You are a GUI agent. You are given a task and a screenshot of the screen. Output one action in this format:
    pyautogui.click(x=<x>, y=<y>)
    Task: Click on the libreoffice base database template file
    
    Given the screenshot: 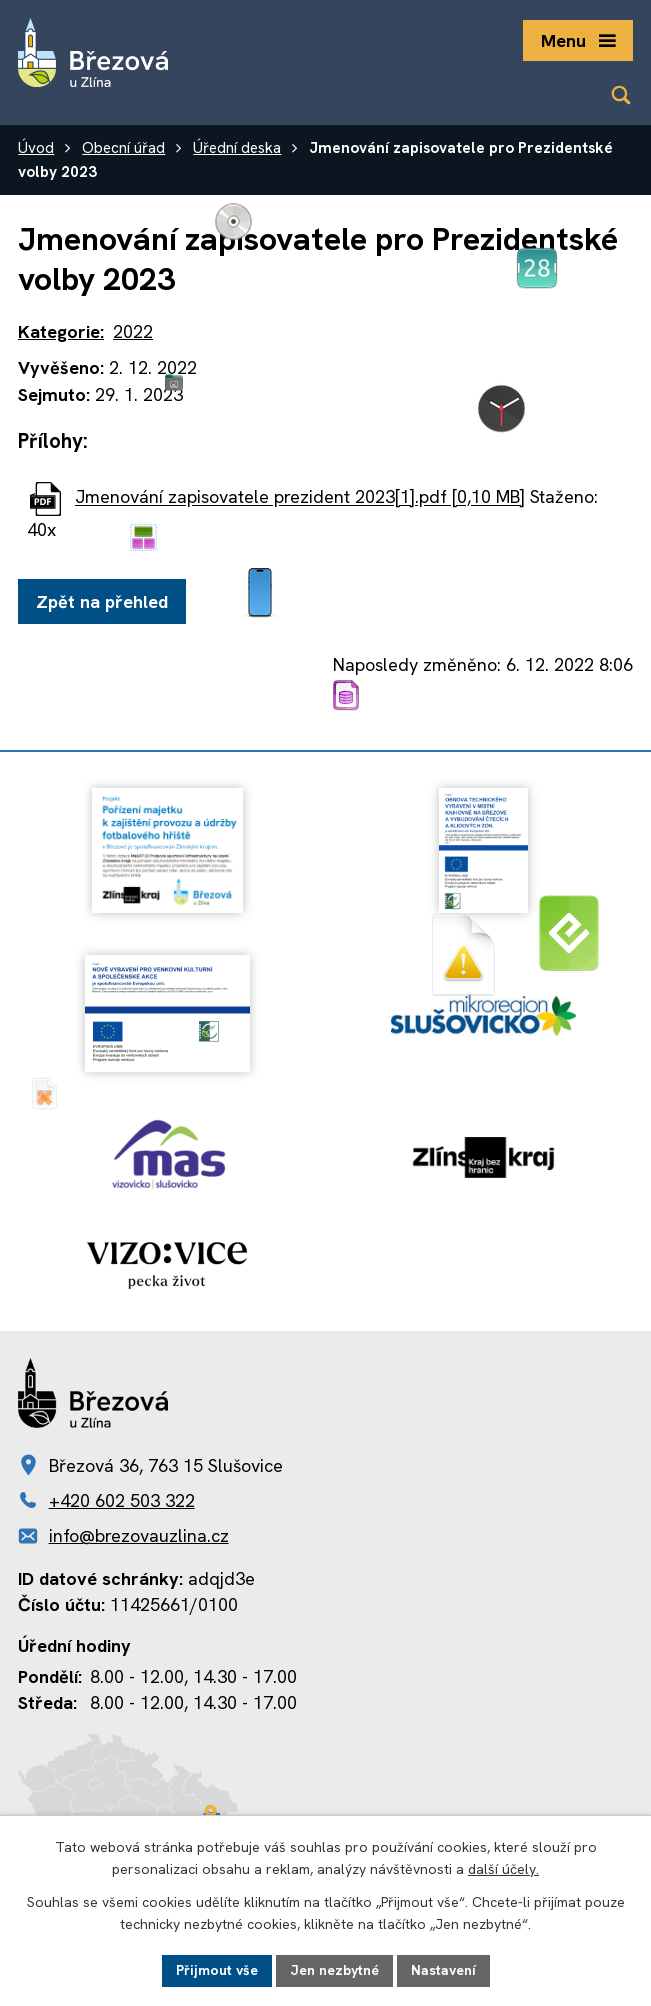 What is the action you would take?
    pyautogui.click(x=346, y=695)
    